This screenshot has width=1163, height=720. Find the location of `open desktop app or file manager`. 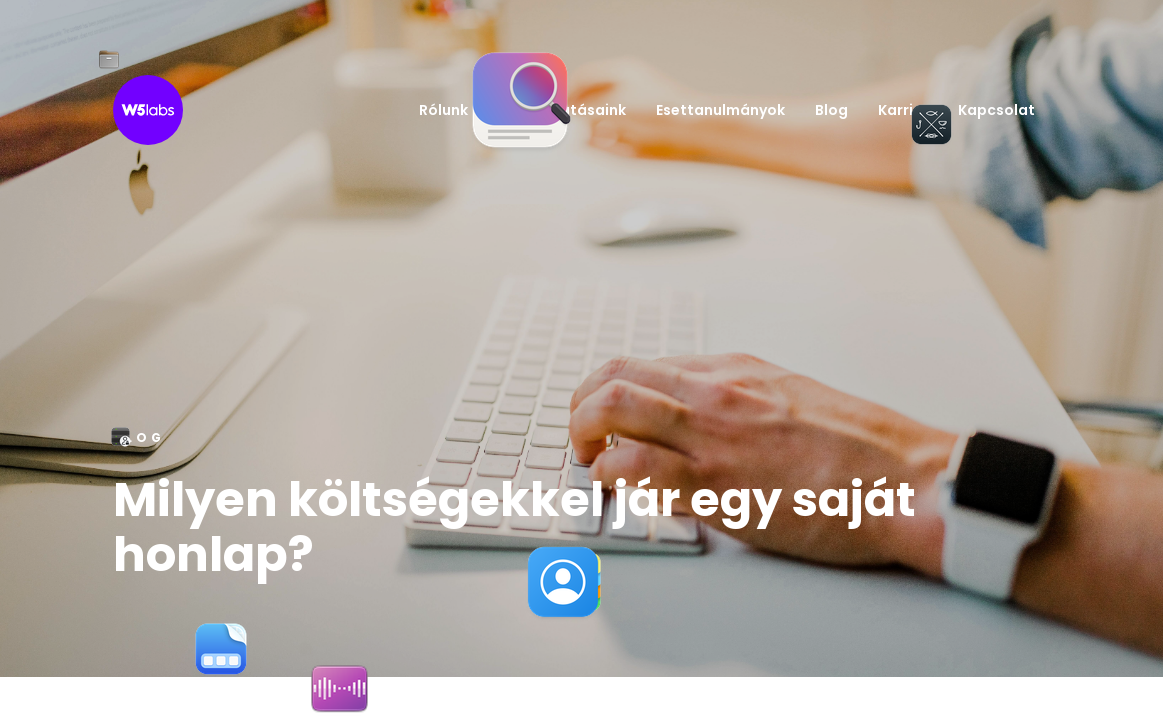

open desktop app or file manager is located at coordinates (221, 649).